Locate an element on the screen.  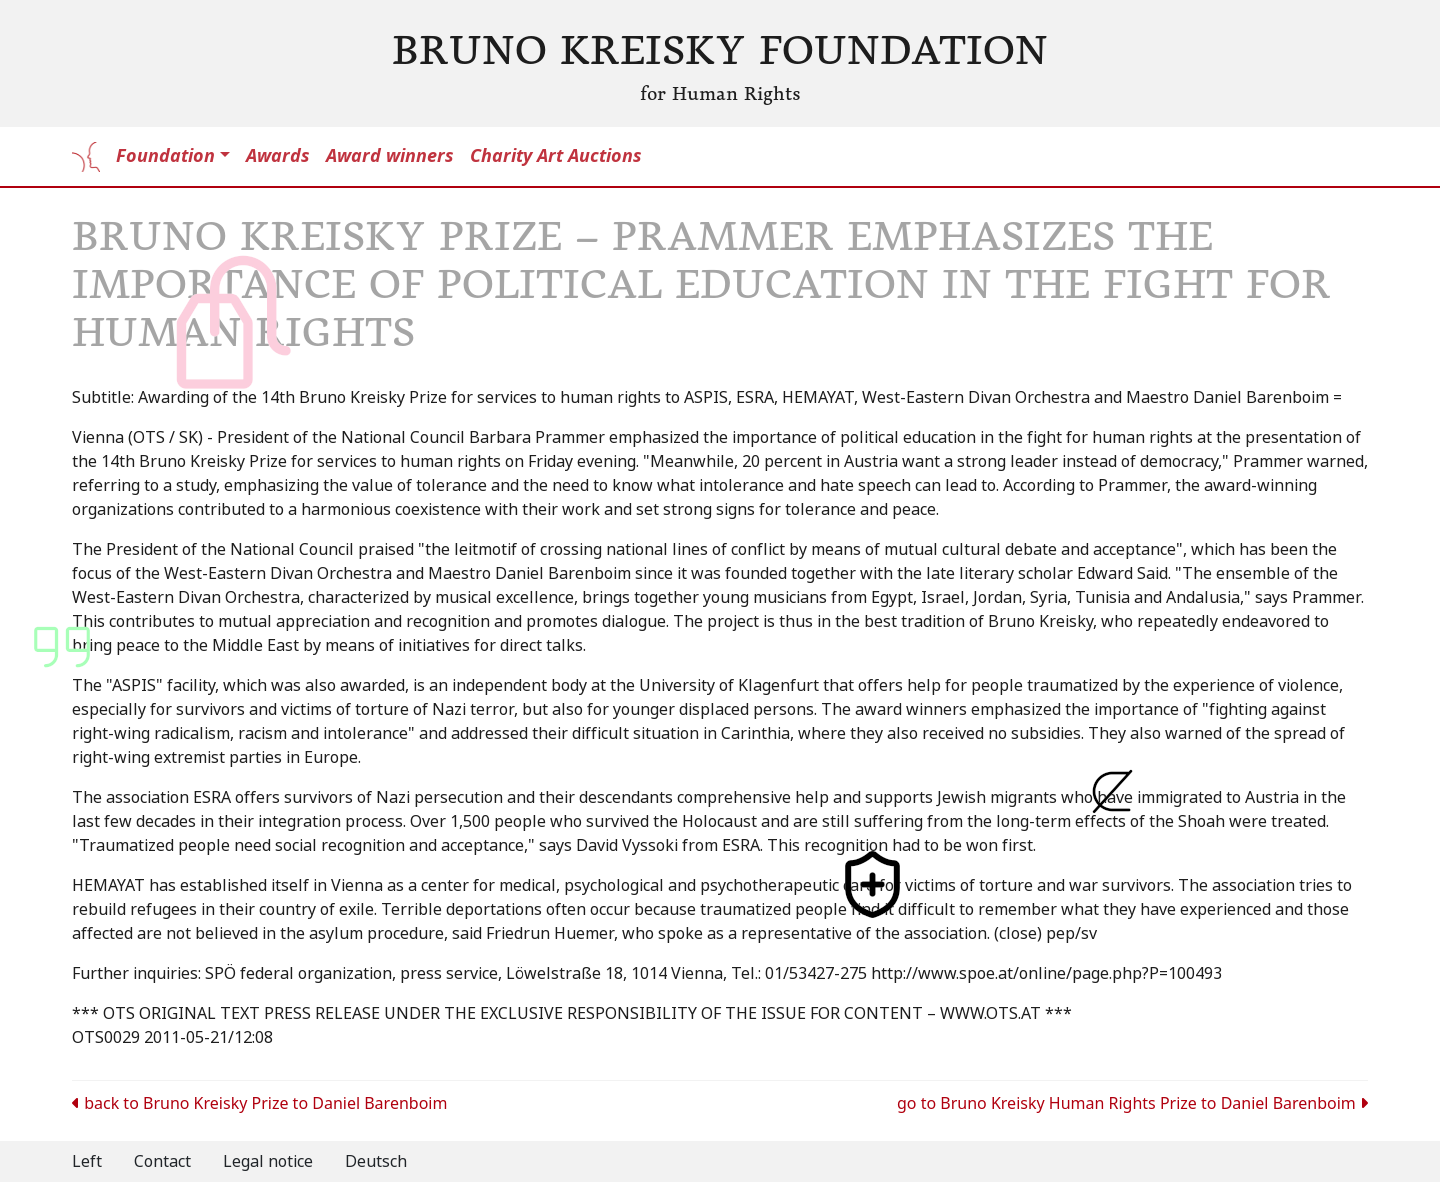
add a new security feature or protection is located at coordinates (872, 884).